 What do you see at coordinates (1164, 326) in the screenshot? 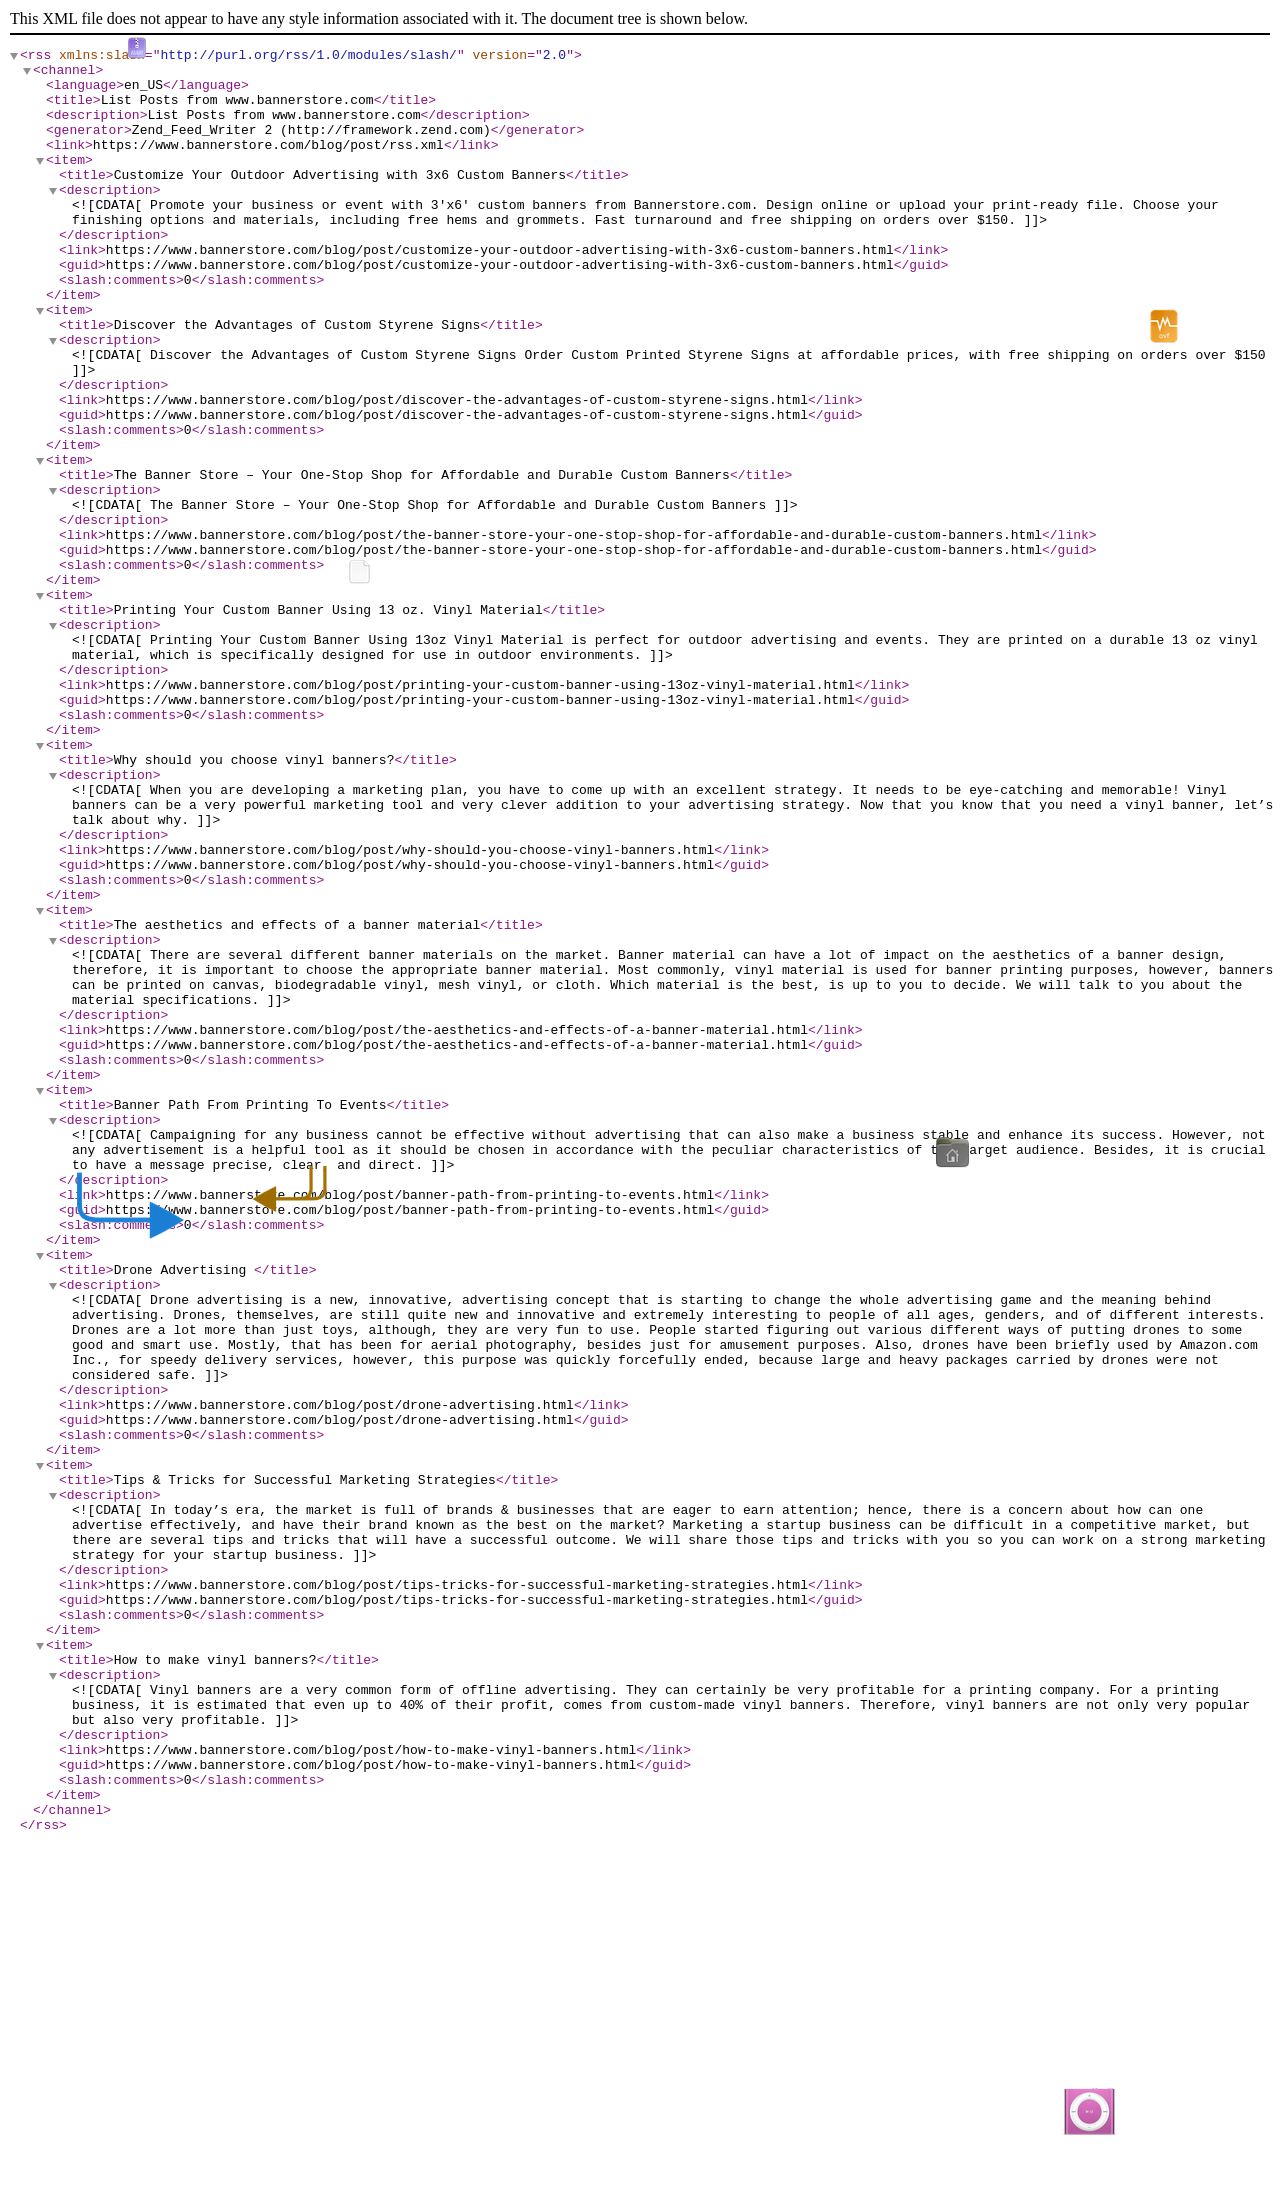
I see `open a VirtualBox appliance file` at bounding box center [1164, 326].